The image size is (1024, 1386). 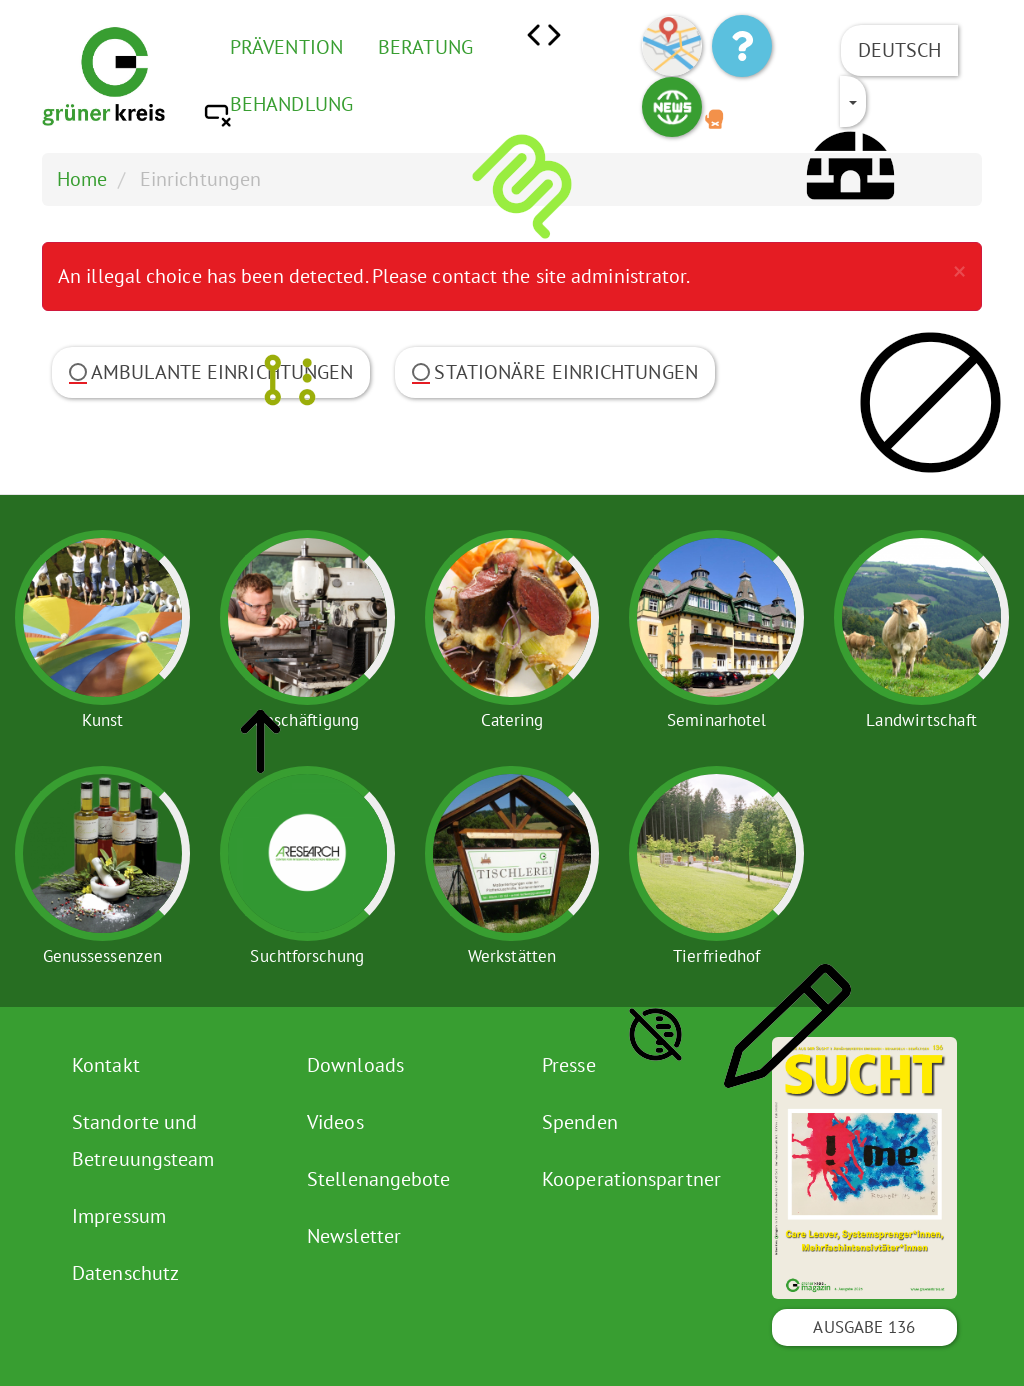 What do you see at coordinates (930, 402) in the screenshot?
I see `indicates a blocked or prohibited action` at bounding box center [930, 402].